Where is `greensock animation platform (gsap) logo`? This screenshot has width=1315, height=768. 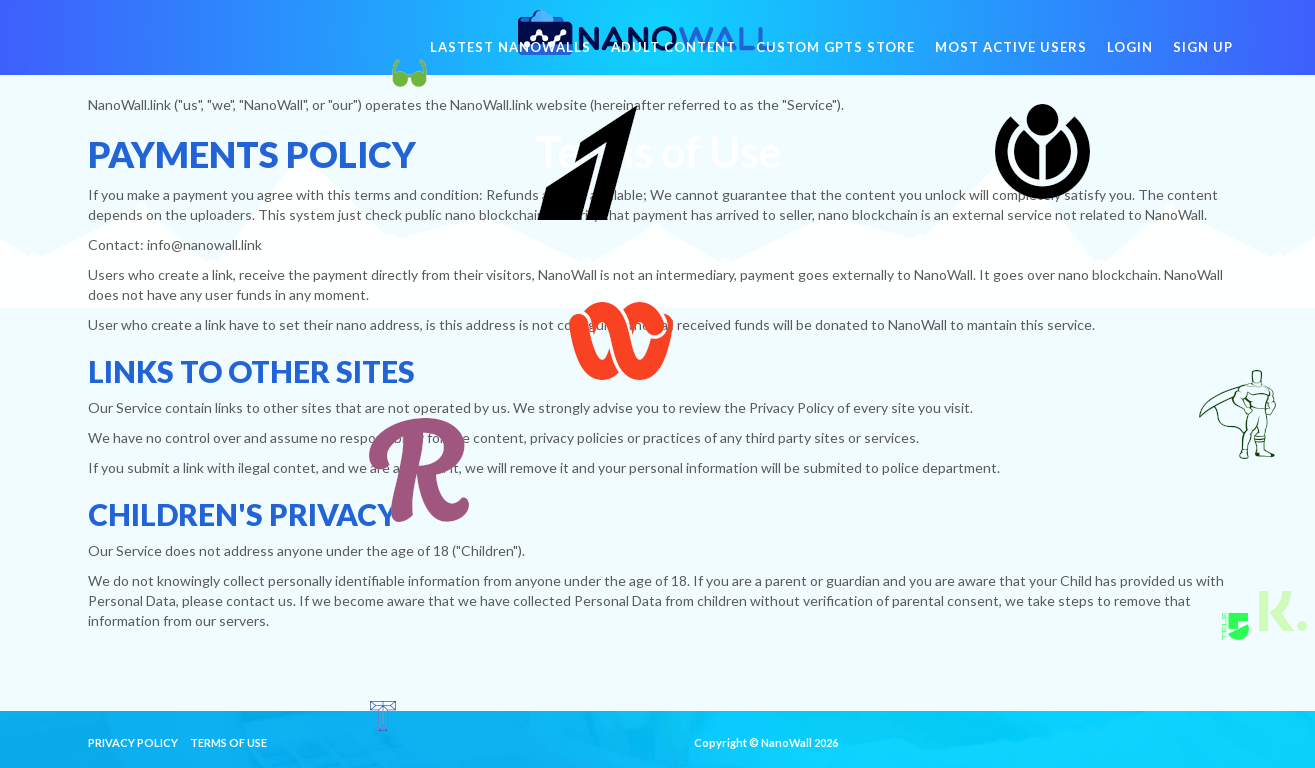 greensock animation platform (gsap) logo is located at coordinates (1237, 414).